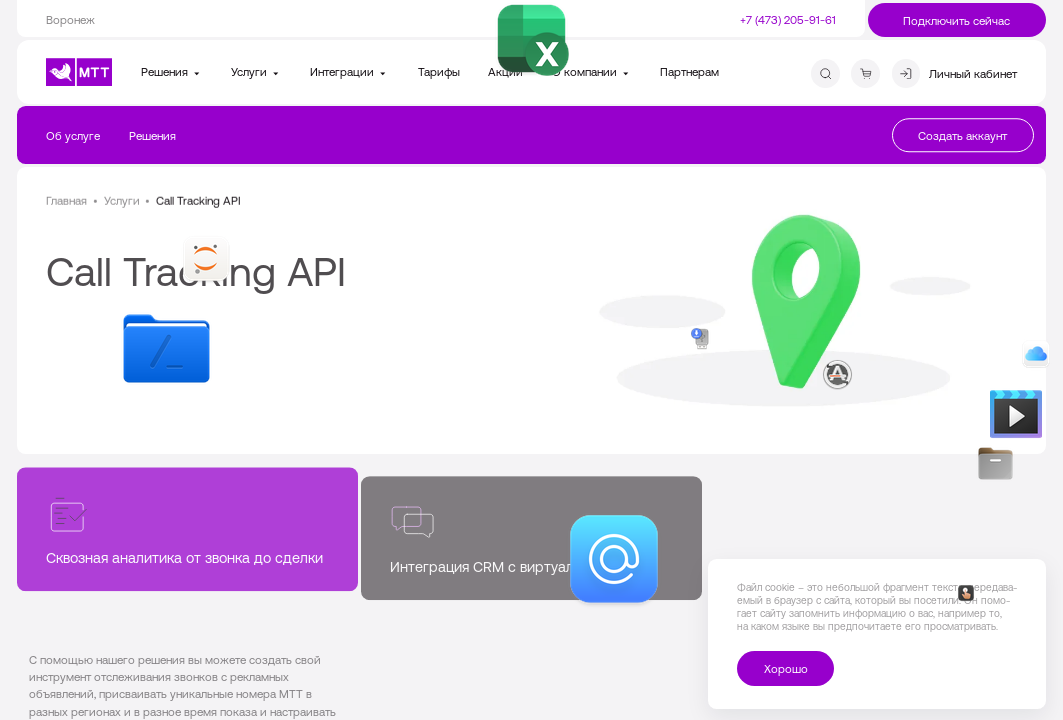 Image resolution: width=1063 pixels, height=720 pixels. What do you see at coordinates (702, 339) in the screenshot?
I see `create a bootable USB drive` at bounding box center [702, 339].